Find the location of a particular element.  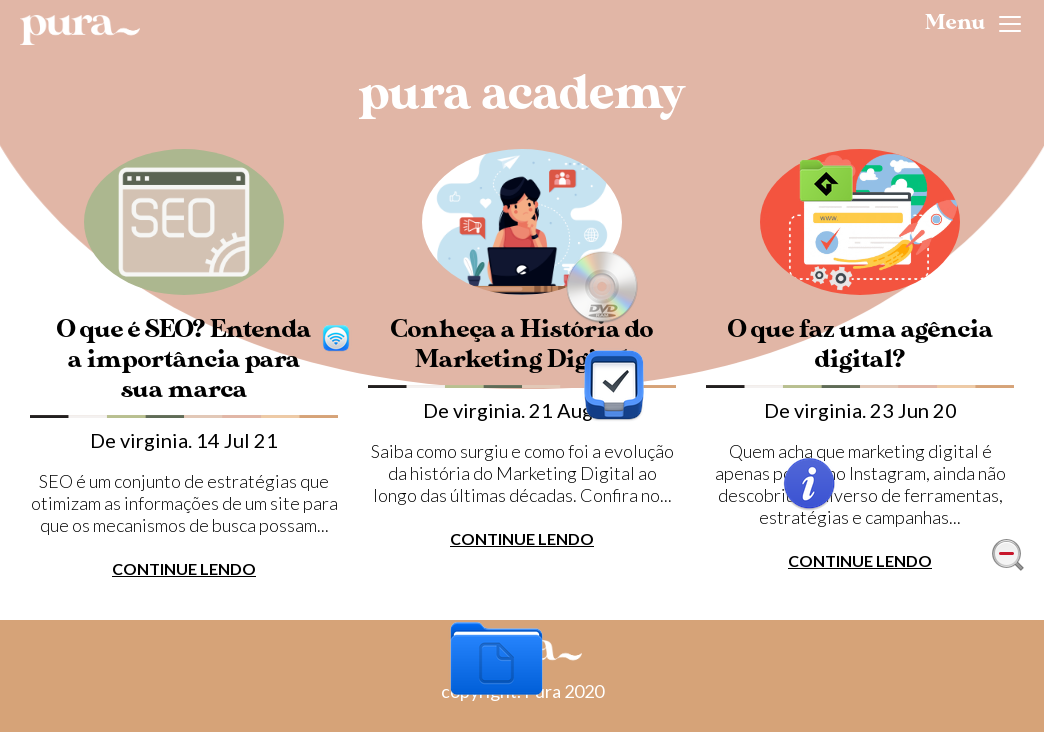

indicates a DVD-RAM disc in the system is located at coordinates (602, 288).